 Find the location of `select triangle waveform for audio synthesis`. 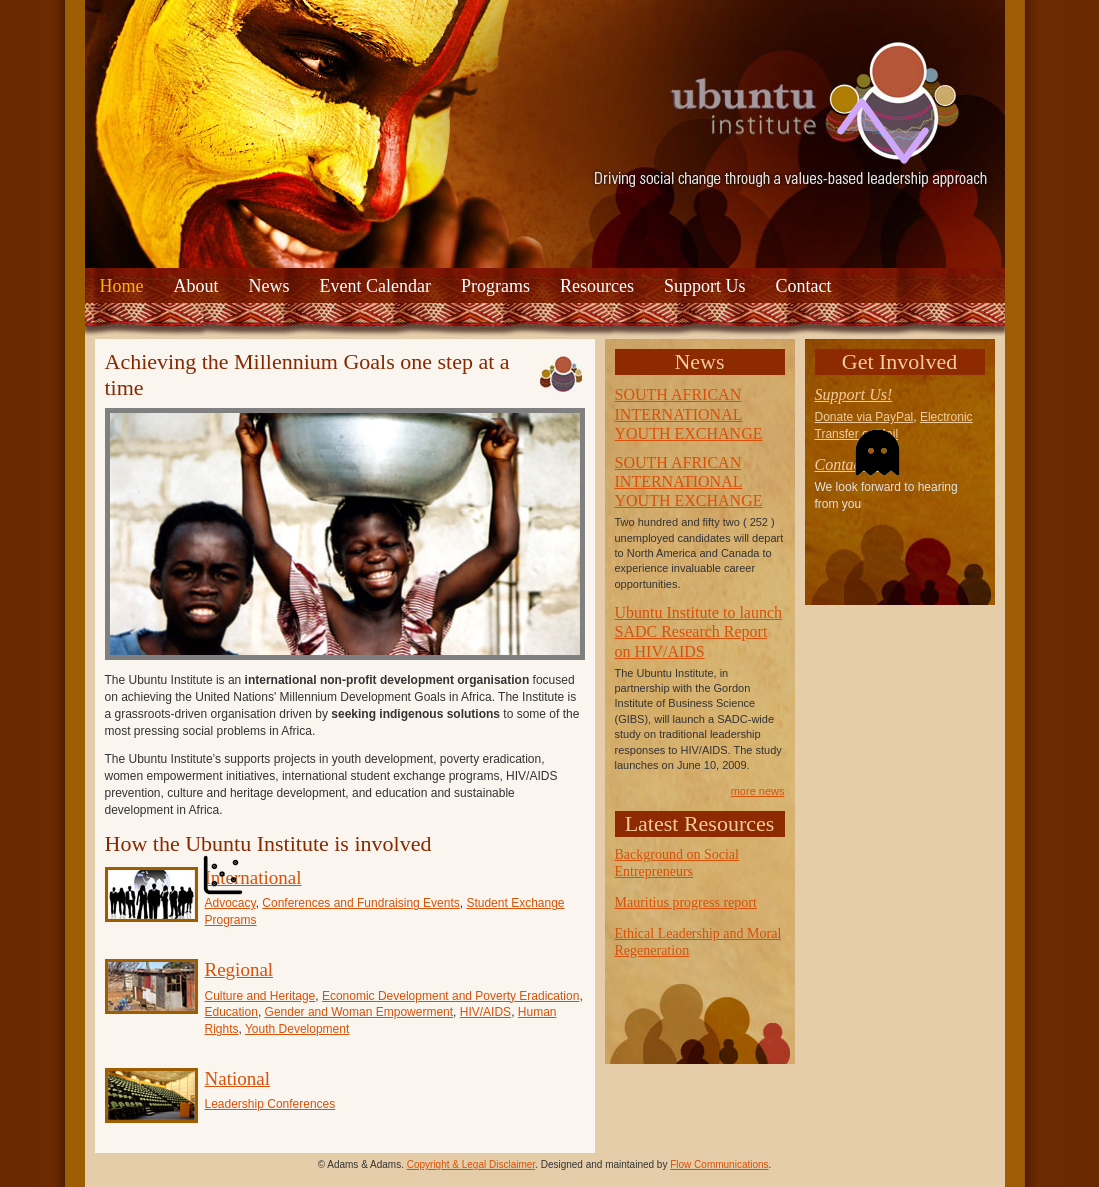

select triangle waveform for audio synthesis is located at coordinates (883, 131).